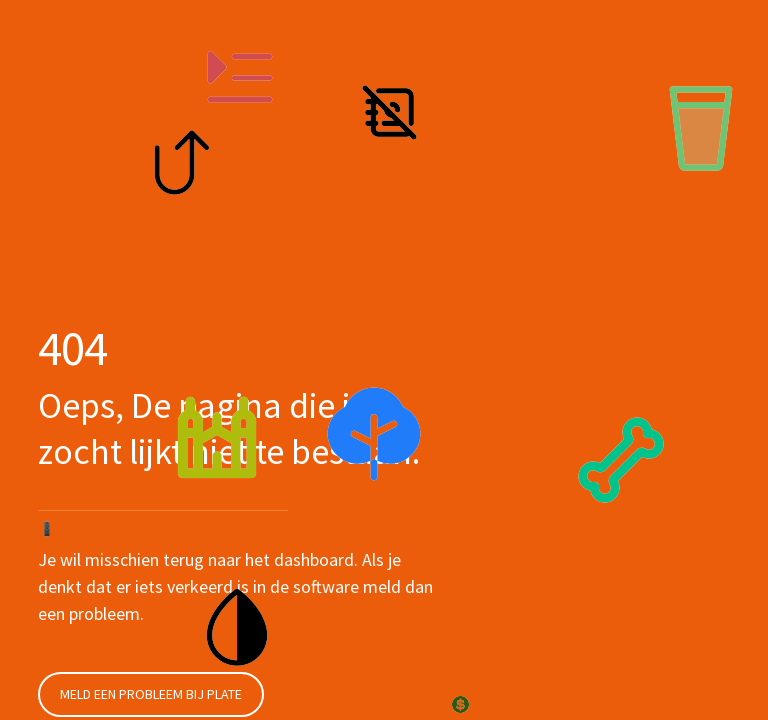 This screenshot has height=720, width=768. Describe the element at coordinates (621, 460) in the screenshot. I see `access pet-related features or settings` at that location.